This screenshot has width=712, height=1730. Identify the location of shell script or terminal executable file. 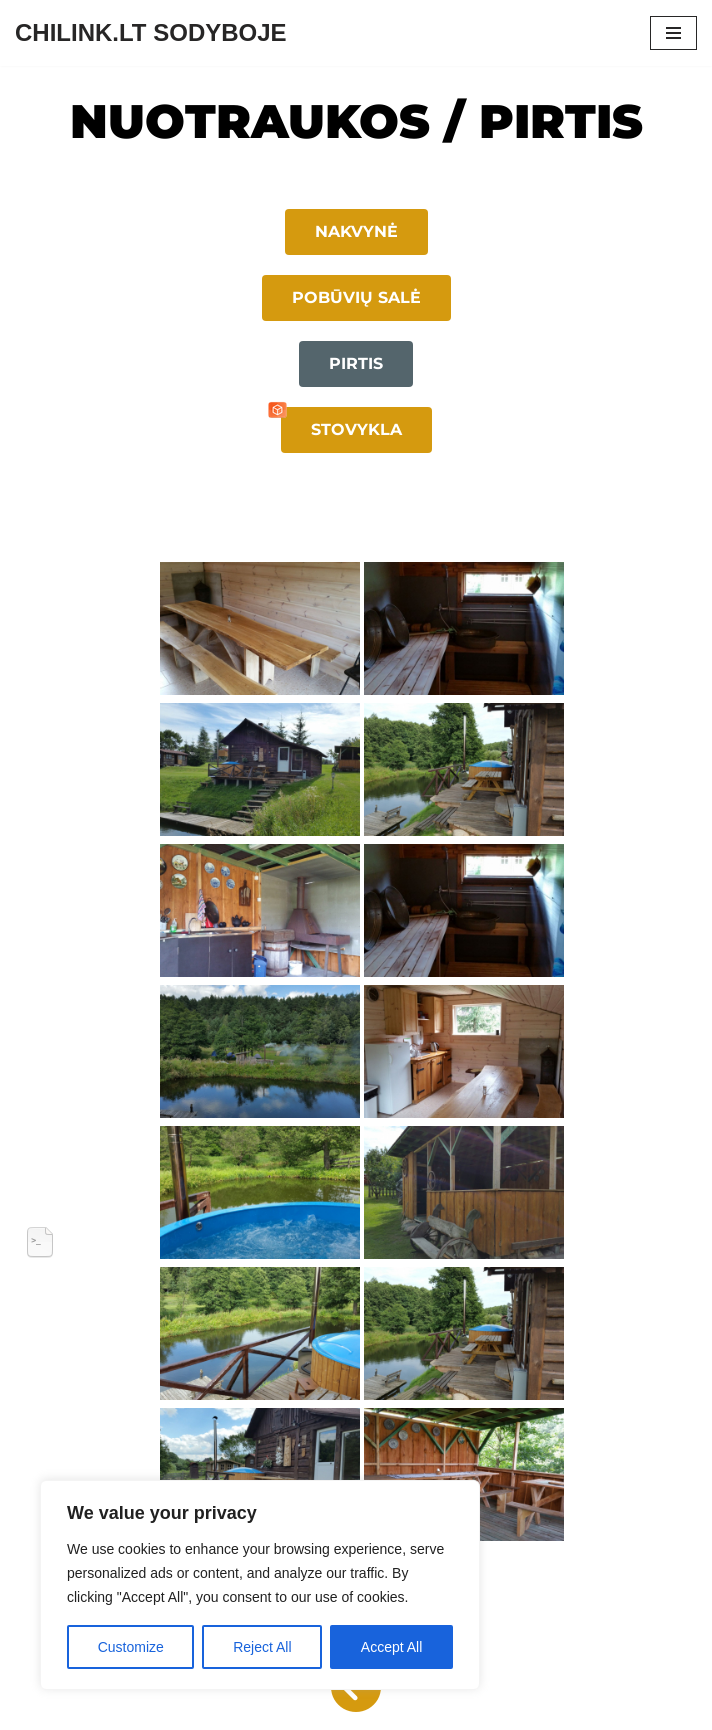
(40, 1242).